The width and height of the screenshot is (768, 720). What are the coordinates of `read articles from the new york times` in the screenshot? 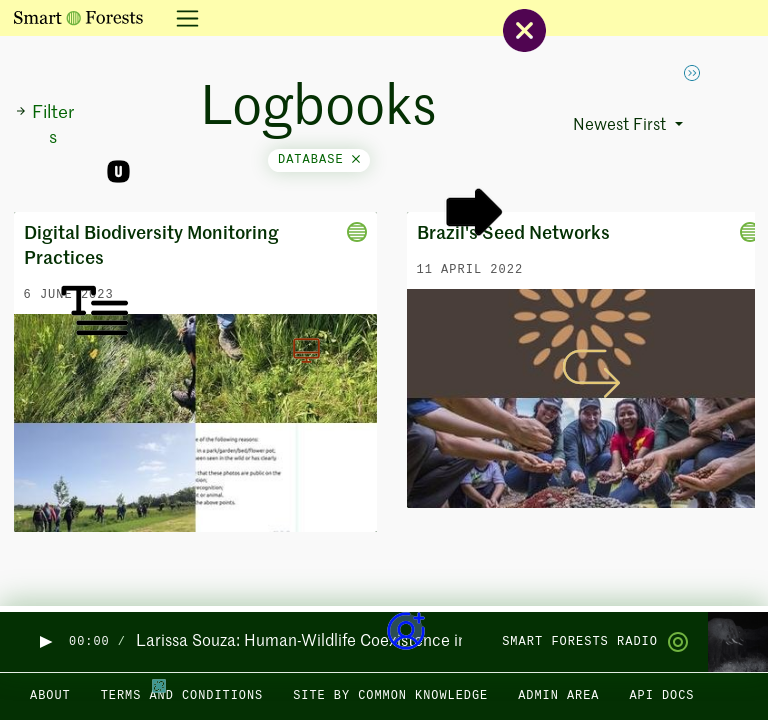 It's located at (93, 310).